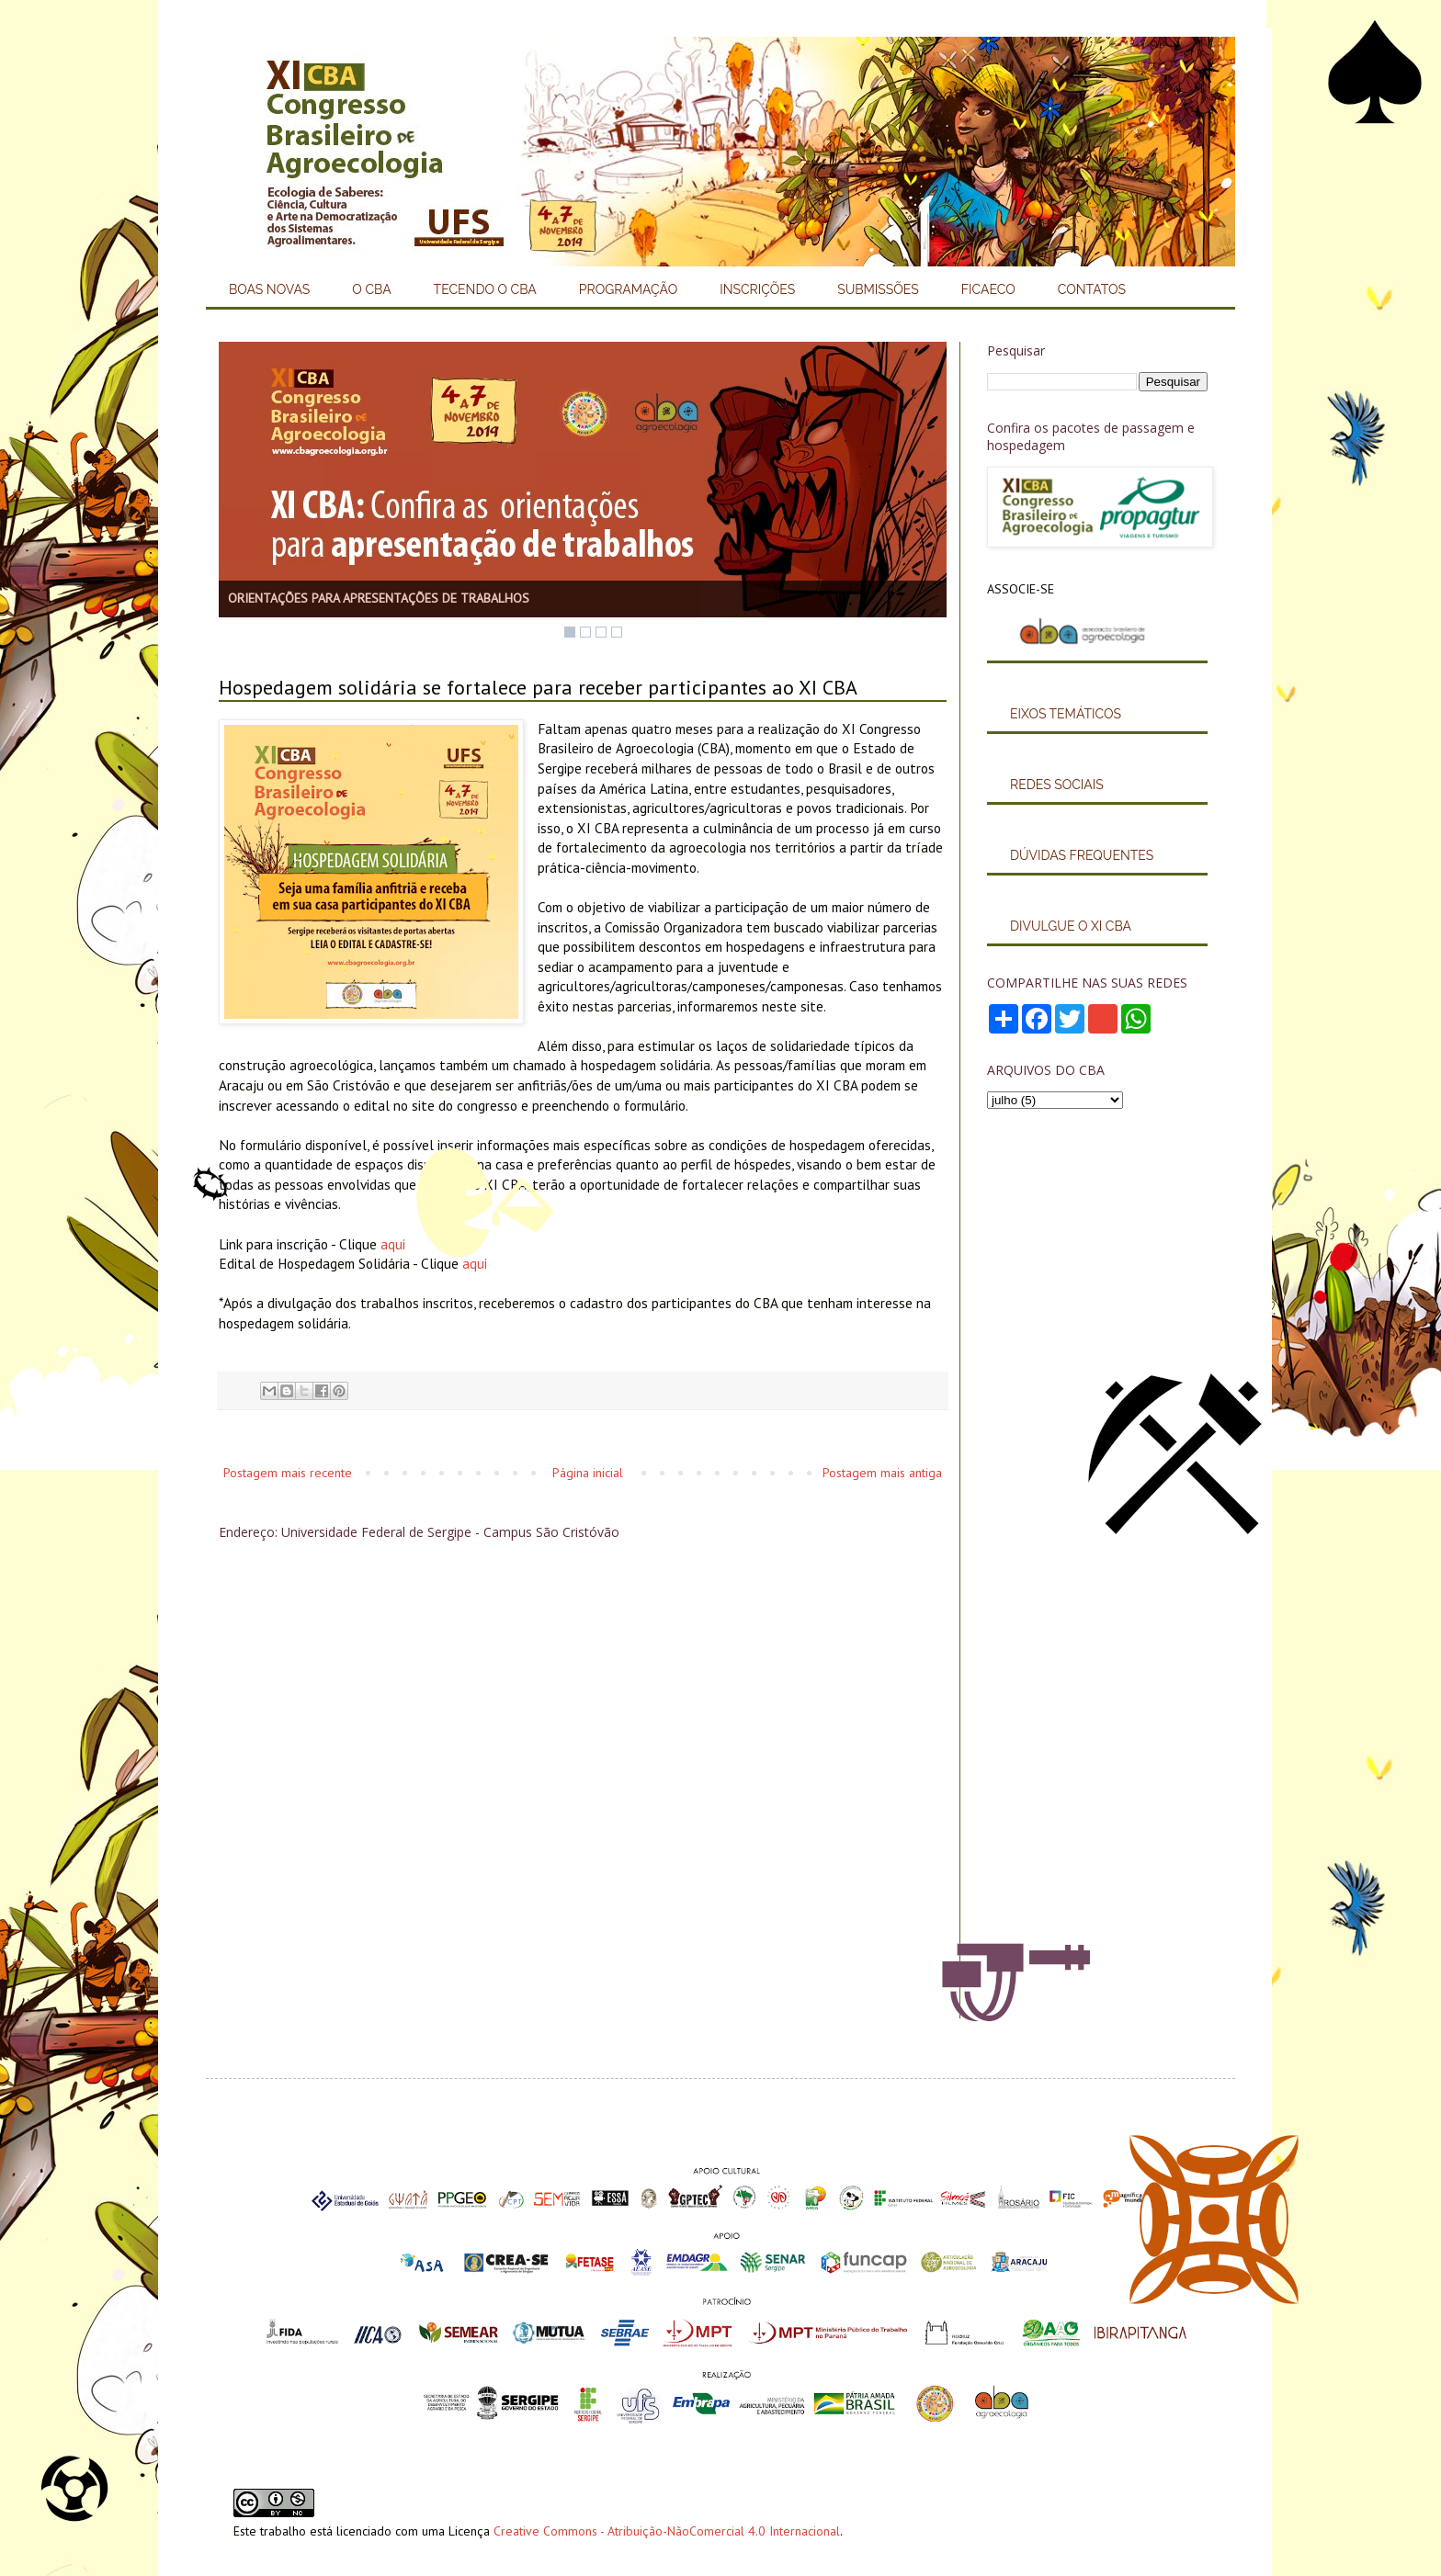 The width and height of the screenshot is (1441, 2576). I want to click on access stone crafting menu, so click(1174, 1453).